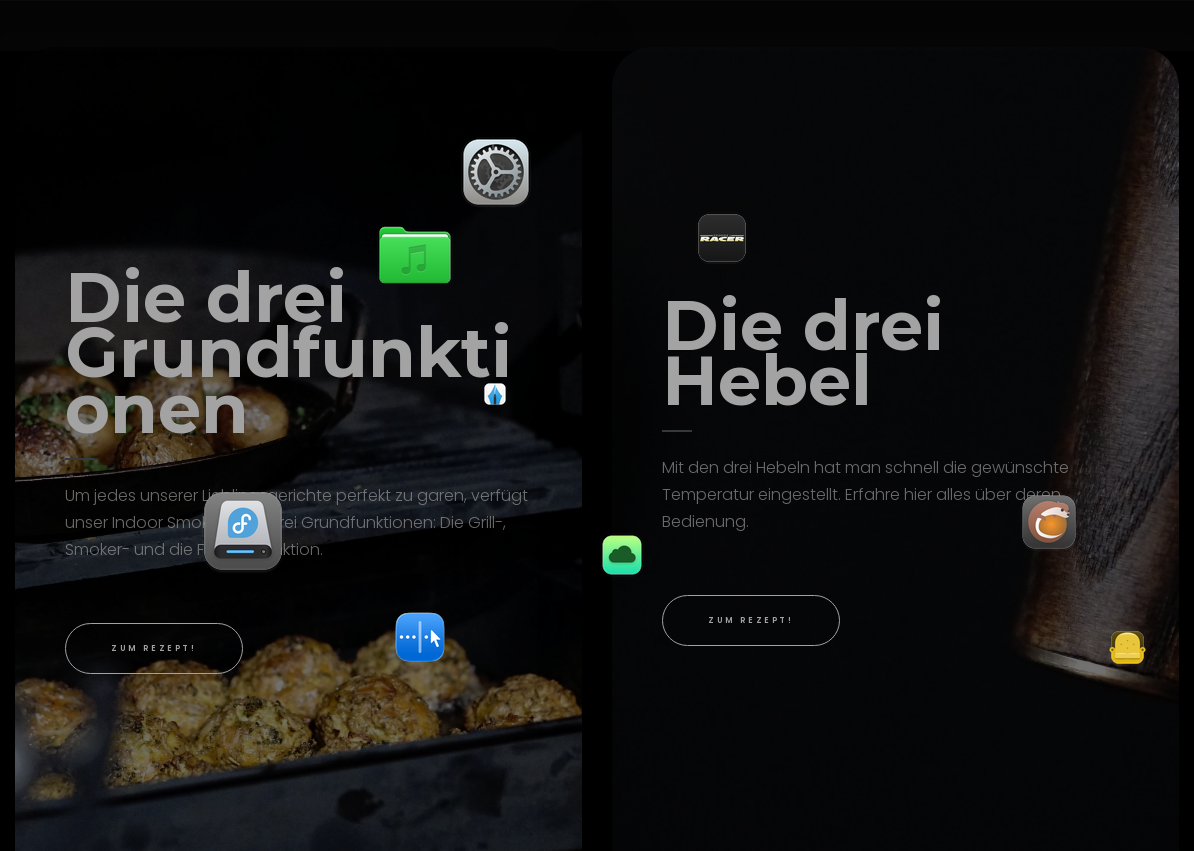  Describe the element at coordinates (415, 255) in the screenshot. I see `open your music files folder` at that location.